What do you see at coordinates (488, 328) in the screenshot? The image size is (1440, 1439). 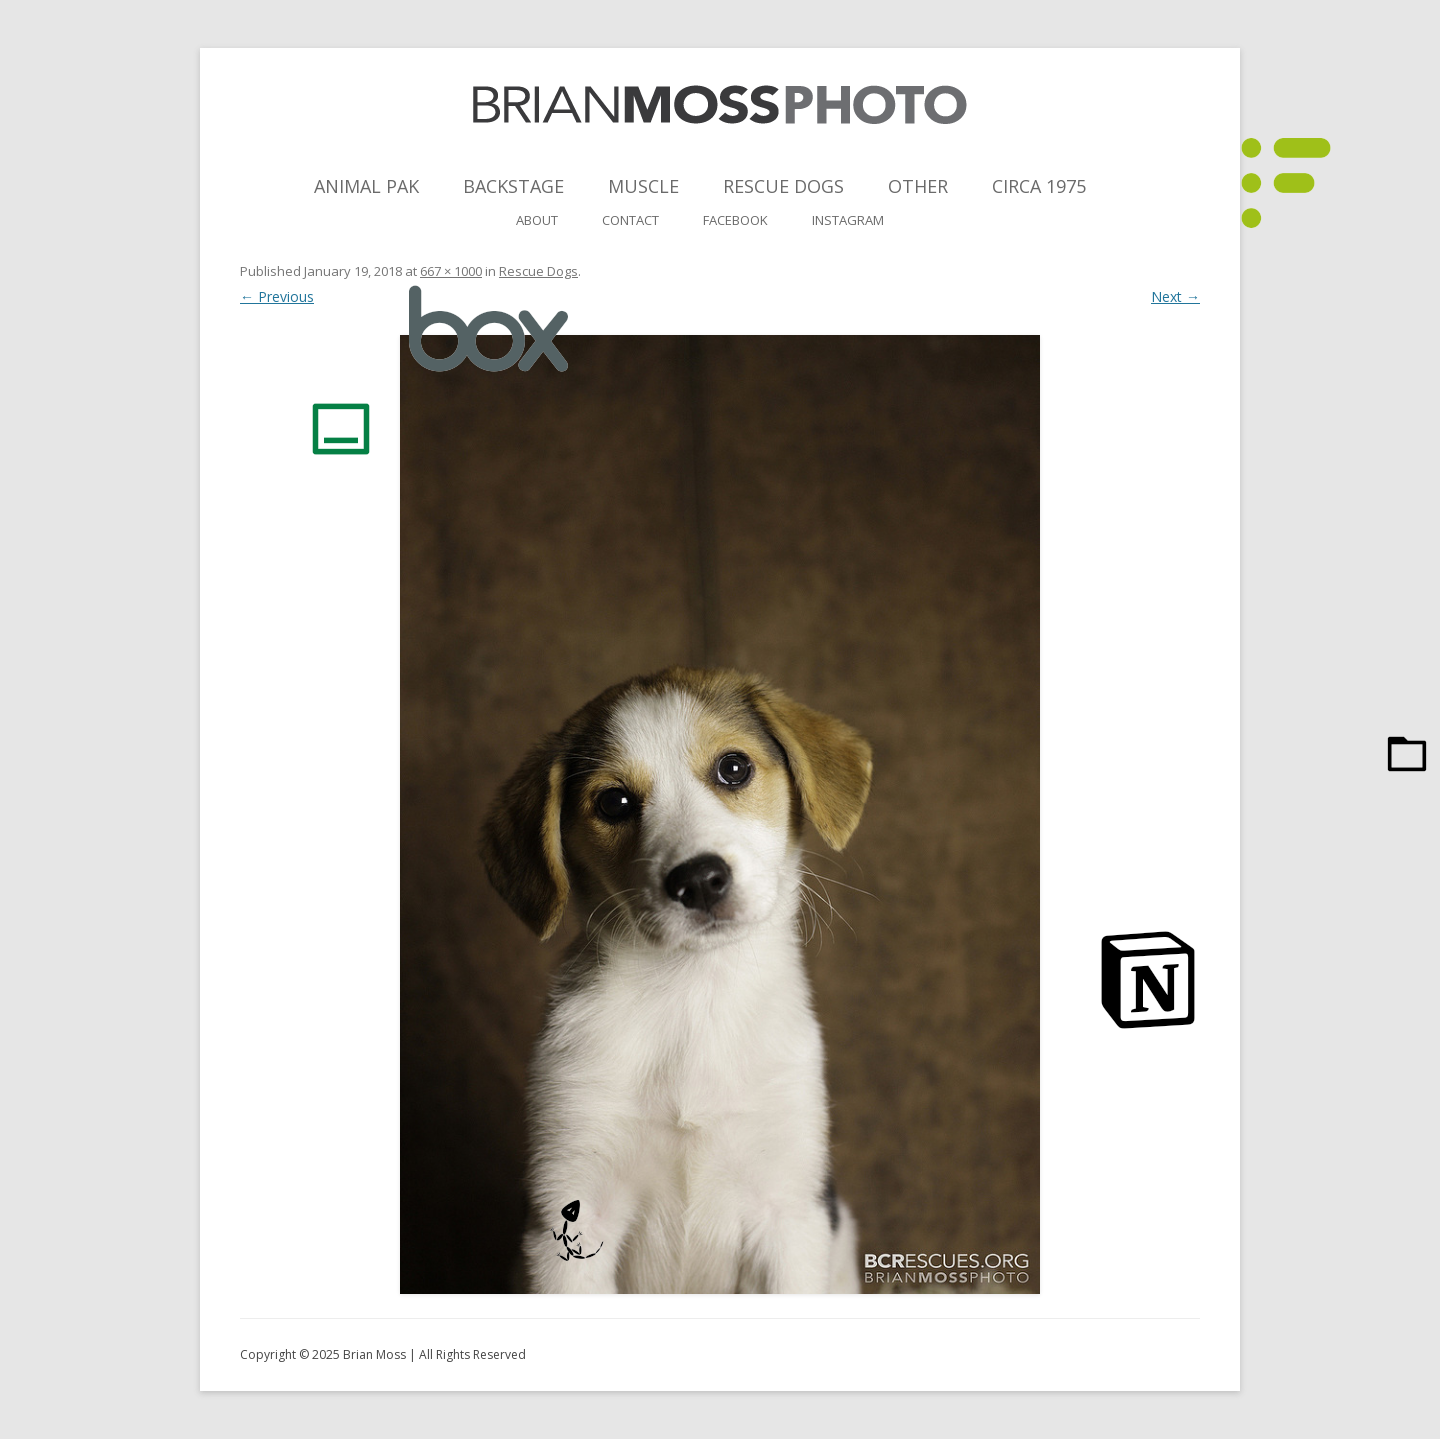 I see `open Box cloud storage app` at bounding box center [488, 328].